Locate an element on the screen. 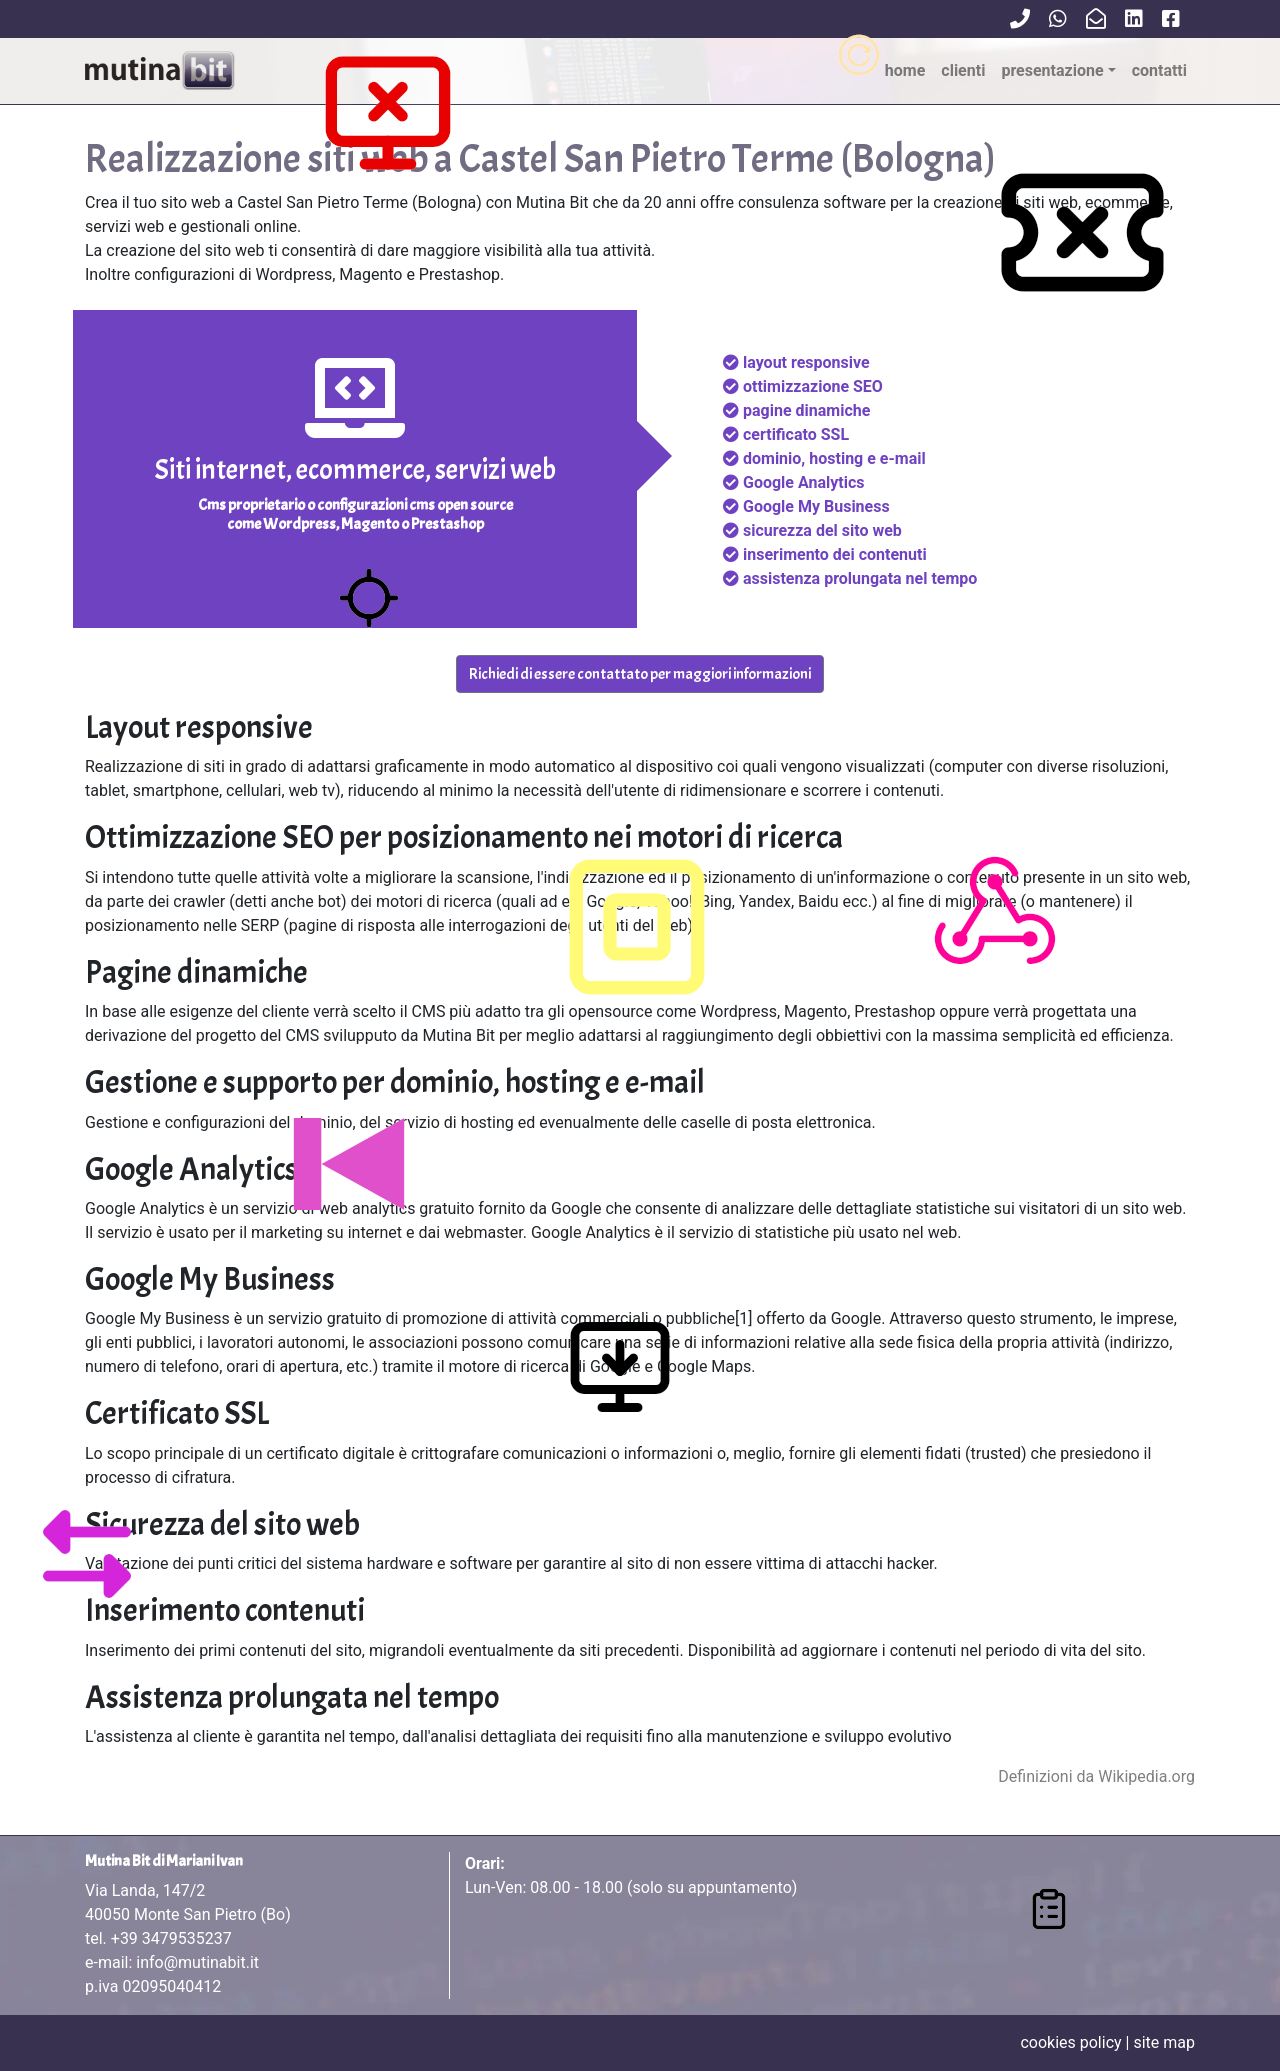  cancel or remove a ticket is located at coordinates (1082, 232).